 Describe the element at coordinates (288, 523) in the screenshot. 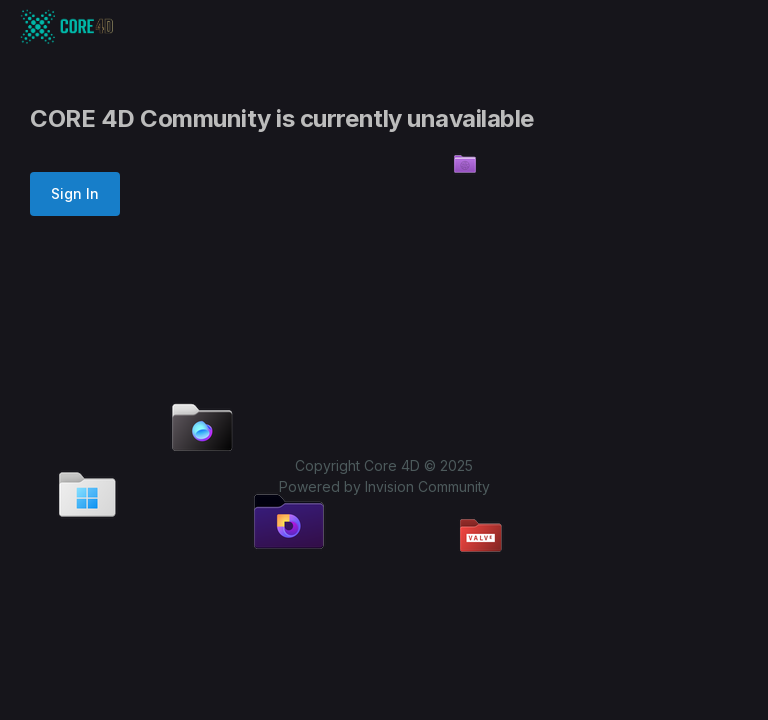

I see `open wondershare pixstudio project folder` at that location.